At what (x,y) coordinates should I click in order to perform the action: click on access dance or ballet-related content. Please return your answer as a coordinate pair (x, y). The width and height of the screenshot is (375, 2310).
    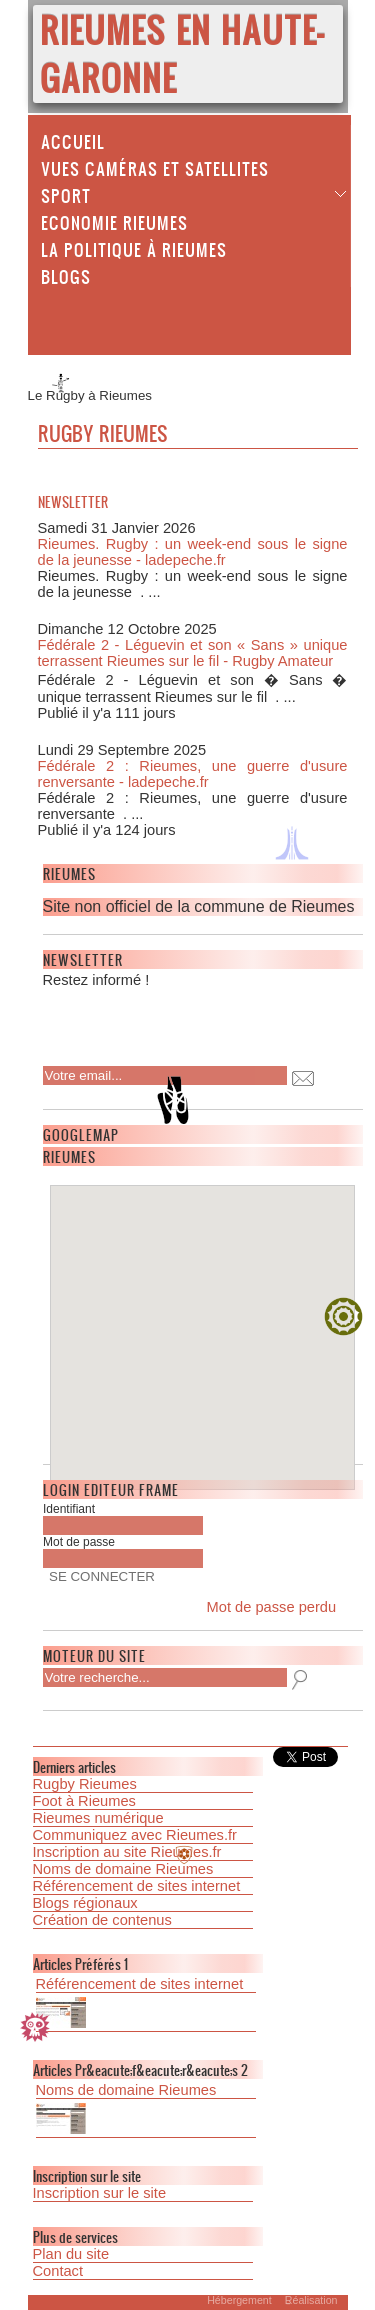
    Looking at the image, I should click on (173, 1100).